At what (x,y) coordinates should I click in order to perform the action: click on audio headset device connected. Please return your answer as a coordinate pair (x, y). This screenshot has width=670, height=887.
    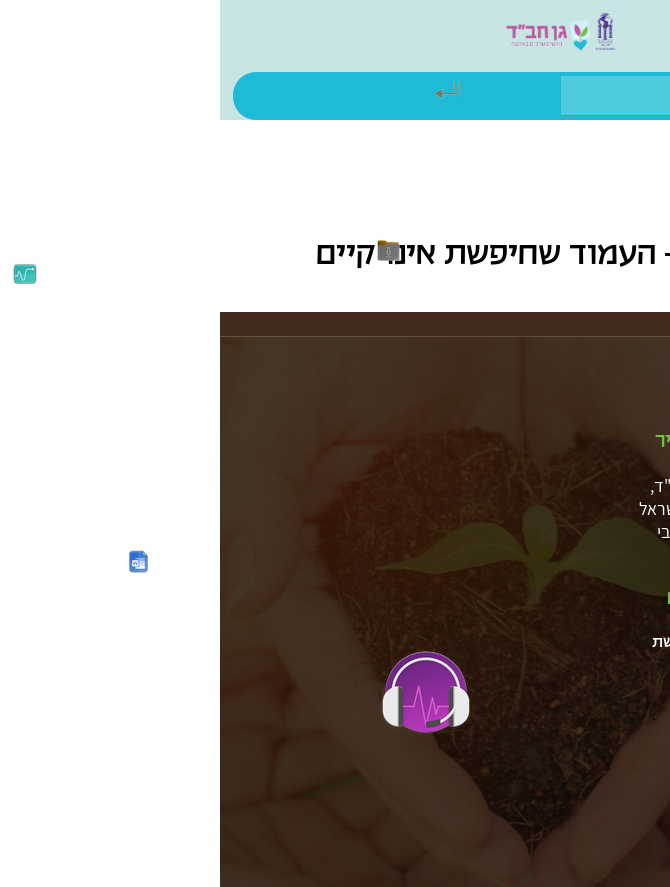
    Looking at the image, I should click on (426, 692).